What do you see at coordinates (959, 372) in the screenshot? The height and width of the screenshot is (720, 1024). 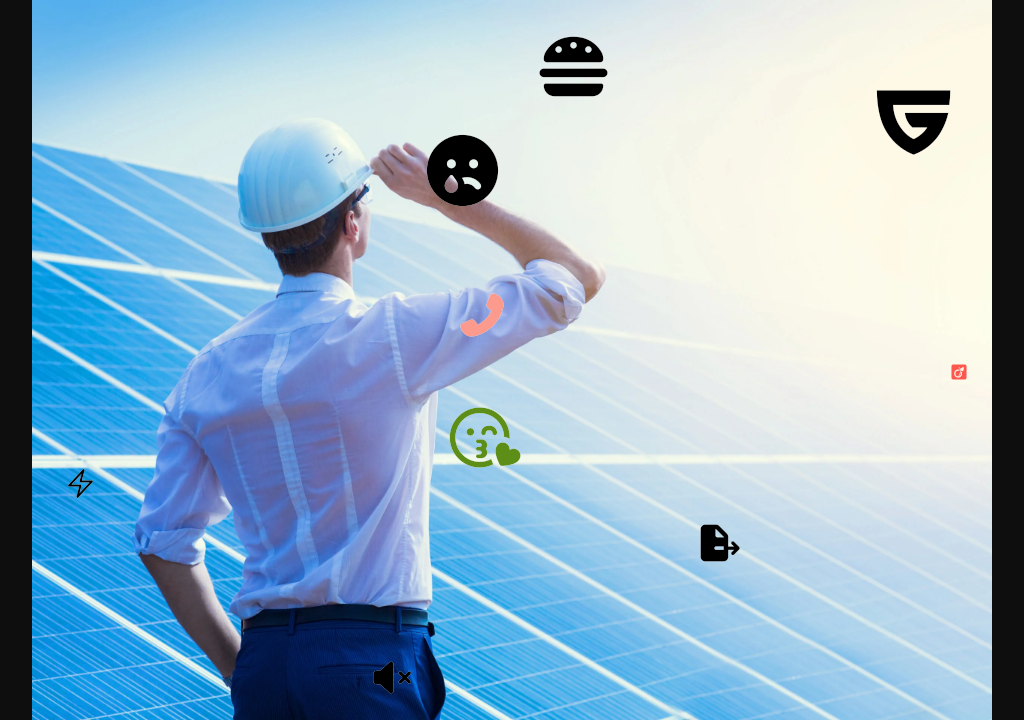 I see `viadeo social network logo` at bounding box center [959, 372].